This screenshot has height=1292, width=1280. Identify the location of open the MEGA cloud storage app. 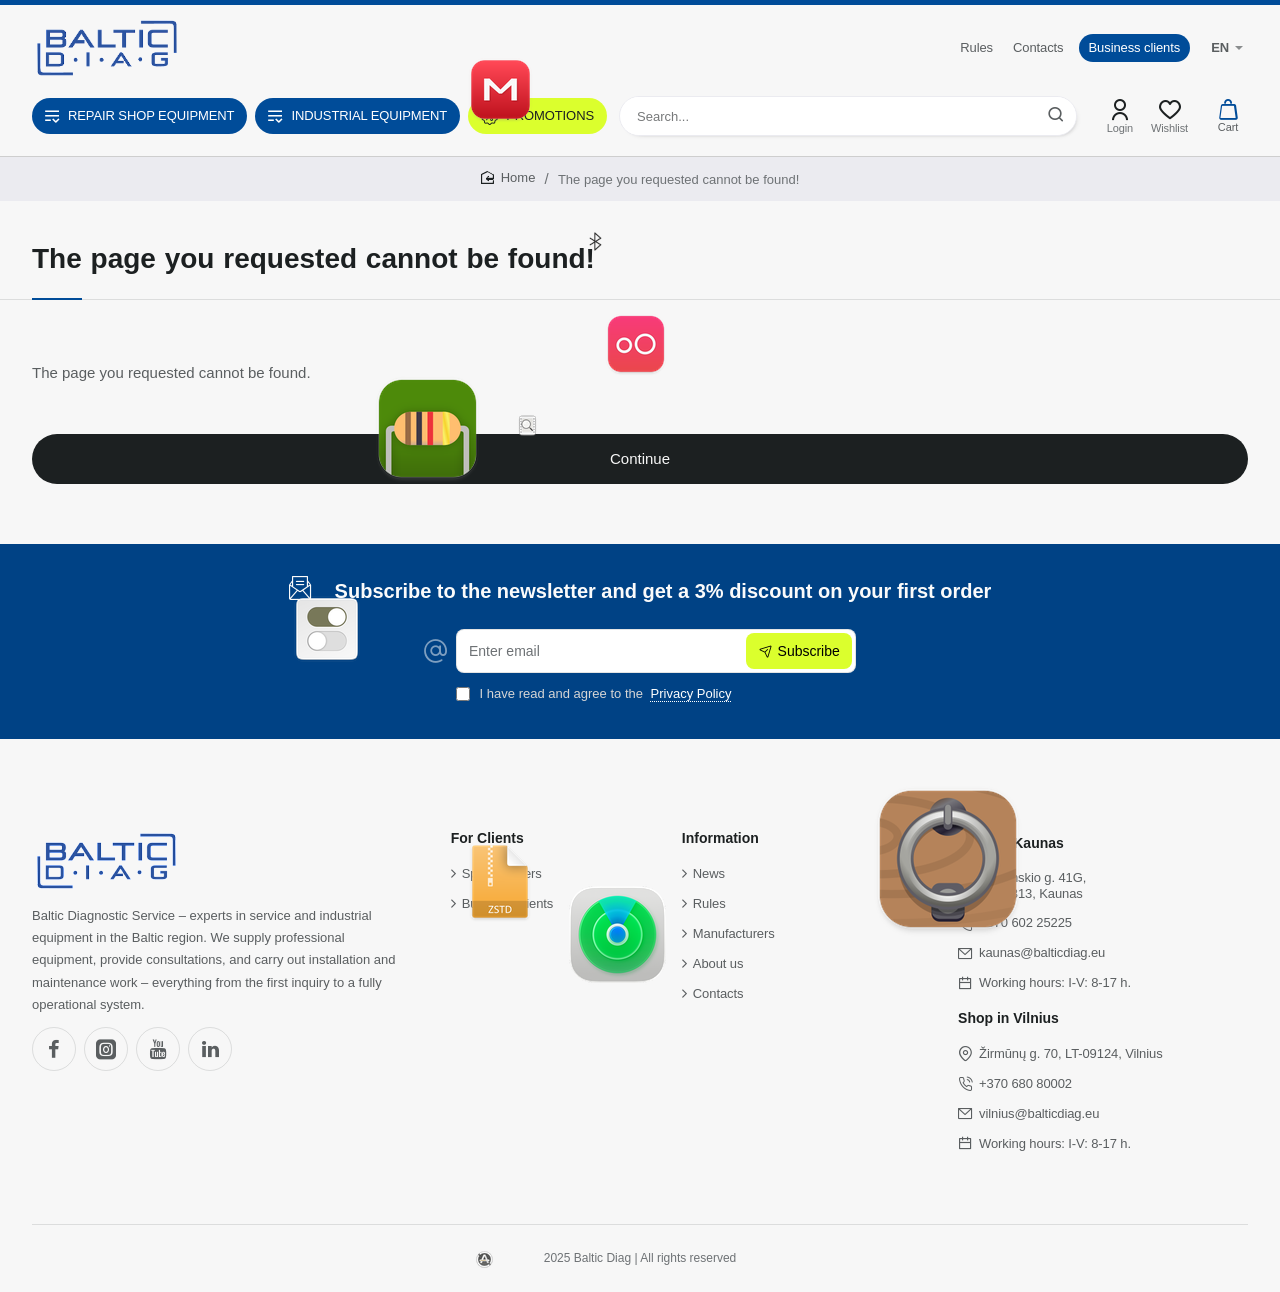
(500, 89).